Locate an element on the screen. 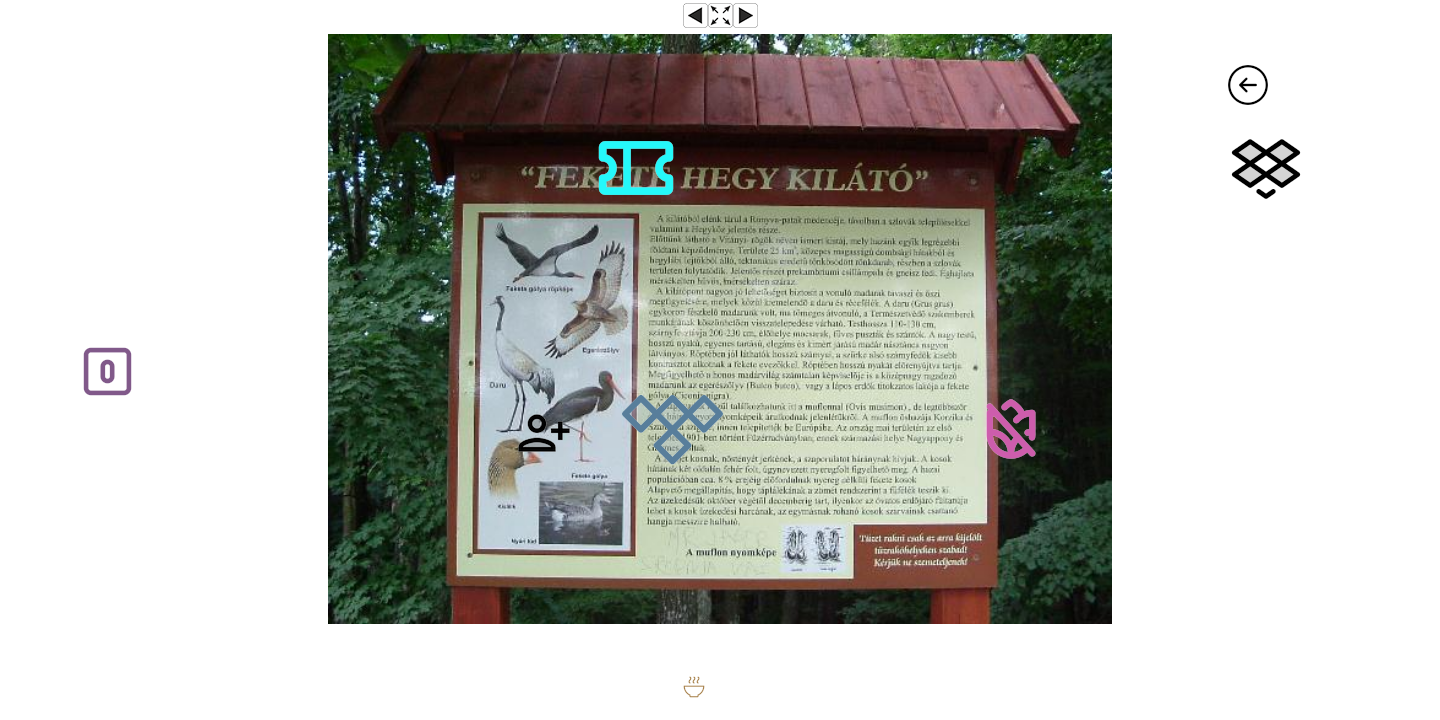  view food or dining options is located at coordinates (694, 687).